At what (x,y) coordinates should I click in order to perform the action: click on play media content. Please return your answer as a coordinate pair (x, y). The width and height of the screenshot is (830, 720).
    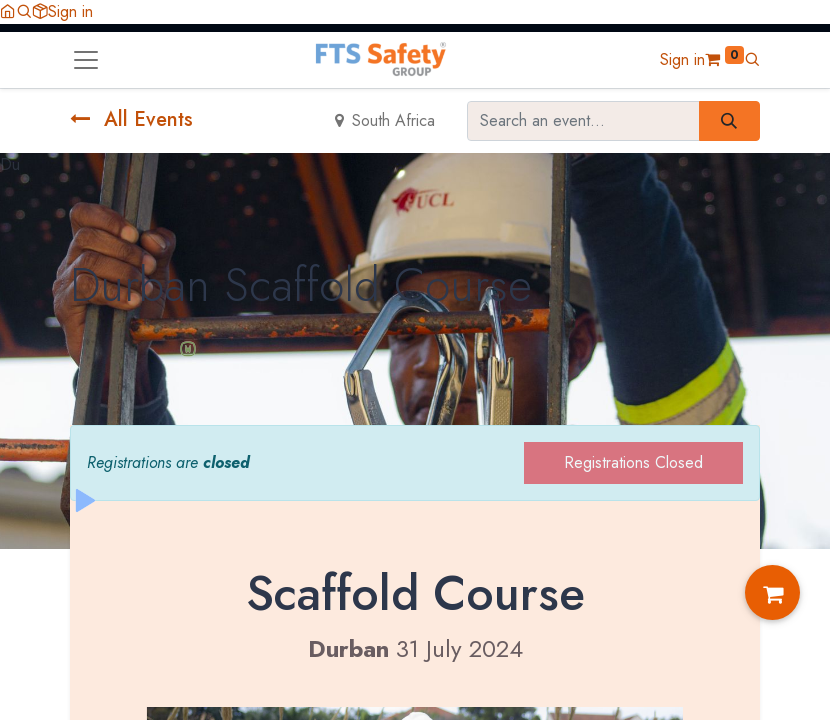
    Looking at the image, I should click on (83, 500).